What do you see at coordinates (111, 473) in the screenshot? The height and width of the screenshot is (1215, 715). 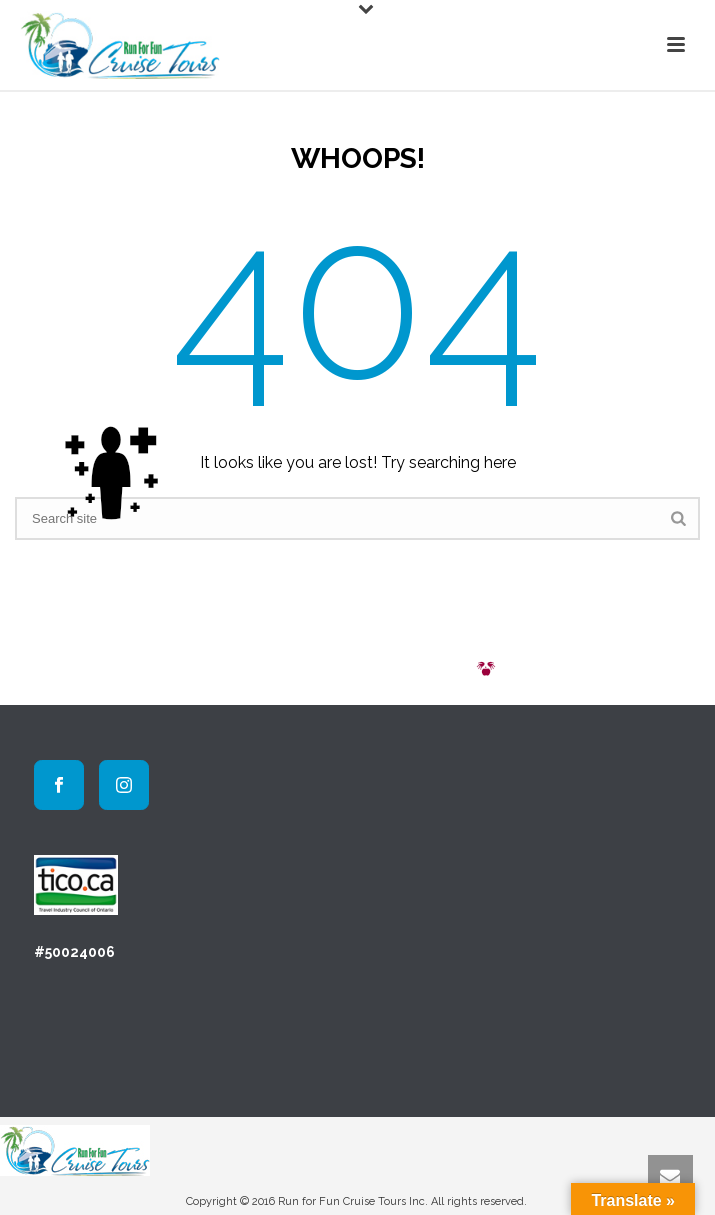 I see `activate healing ability or spell` at bounding box center [111, 473].